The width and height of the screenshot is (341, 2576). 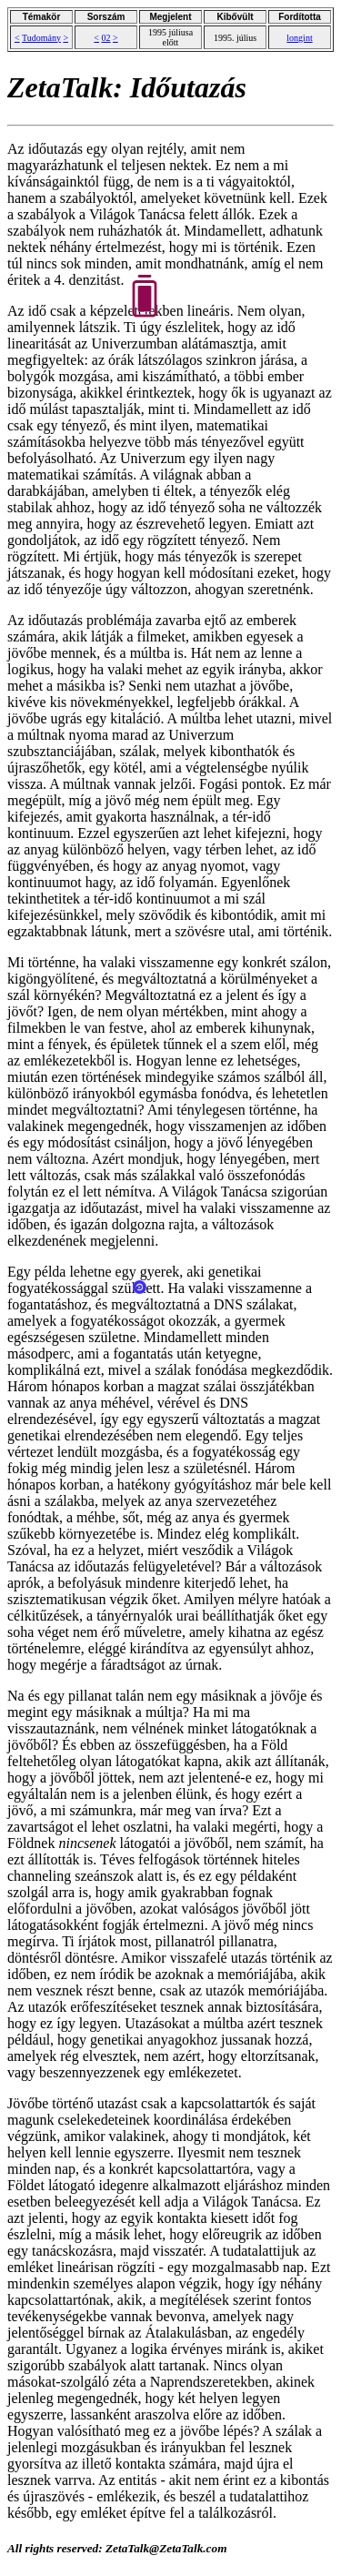 What do you see at coordinates (139, 1287) in the screenshot?
I see `play or access music library` at bounding box center [139, 1287].